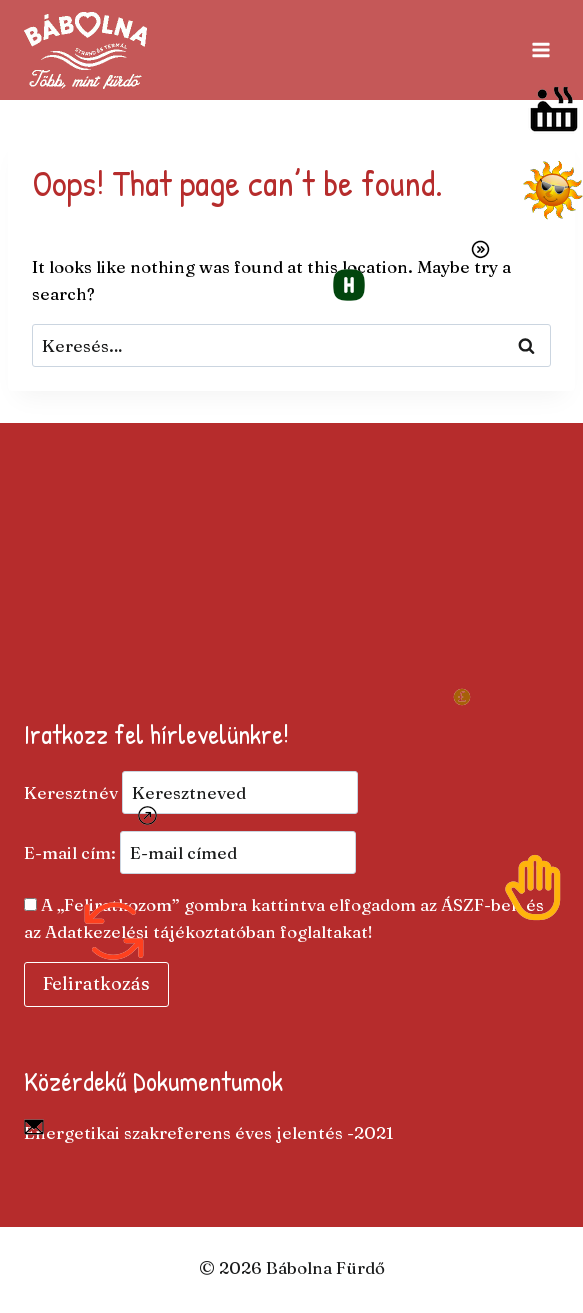 The image size is (583, 1313). Describe the element at coordinates (533, 887) in the screenshot. I see `stop or halt an action` at that location.